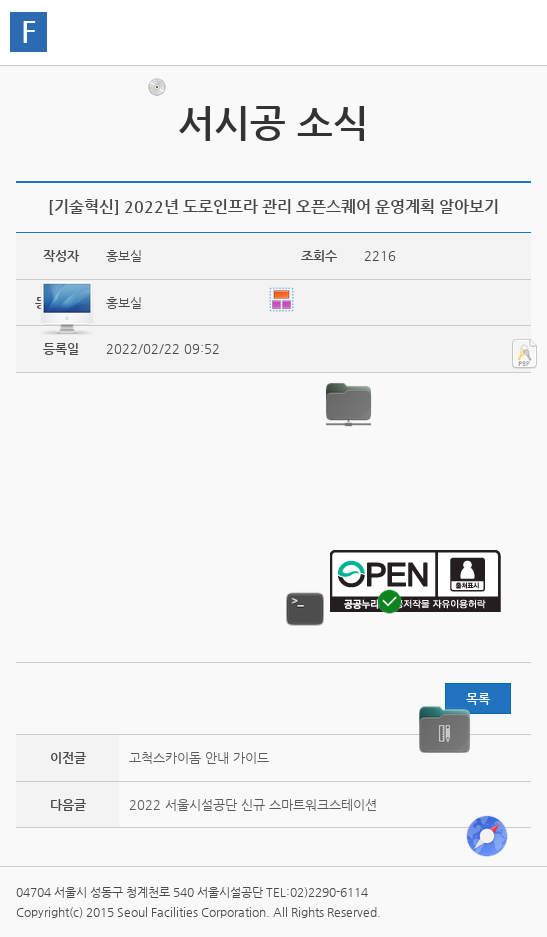  I want to click on represents a connected iMac G5 desktop computer, so click(67, 303).